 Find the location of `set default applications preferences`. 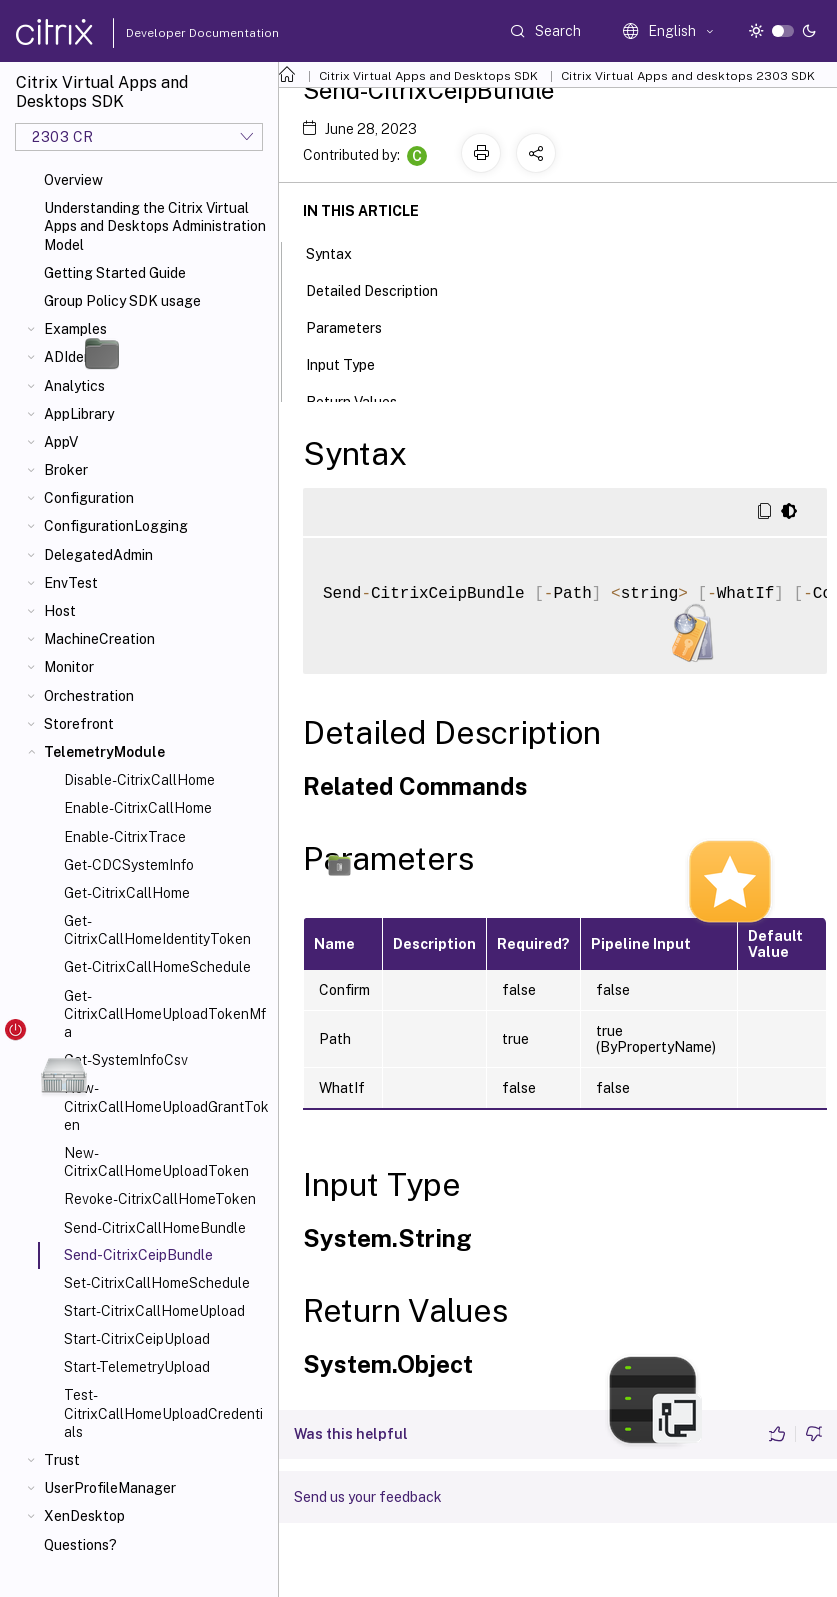

set default applications preferences is located at coordinates (730, 883).